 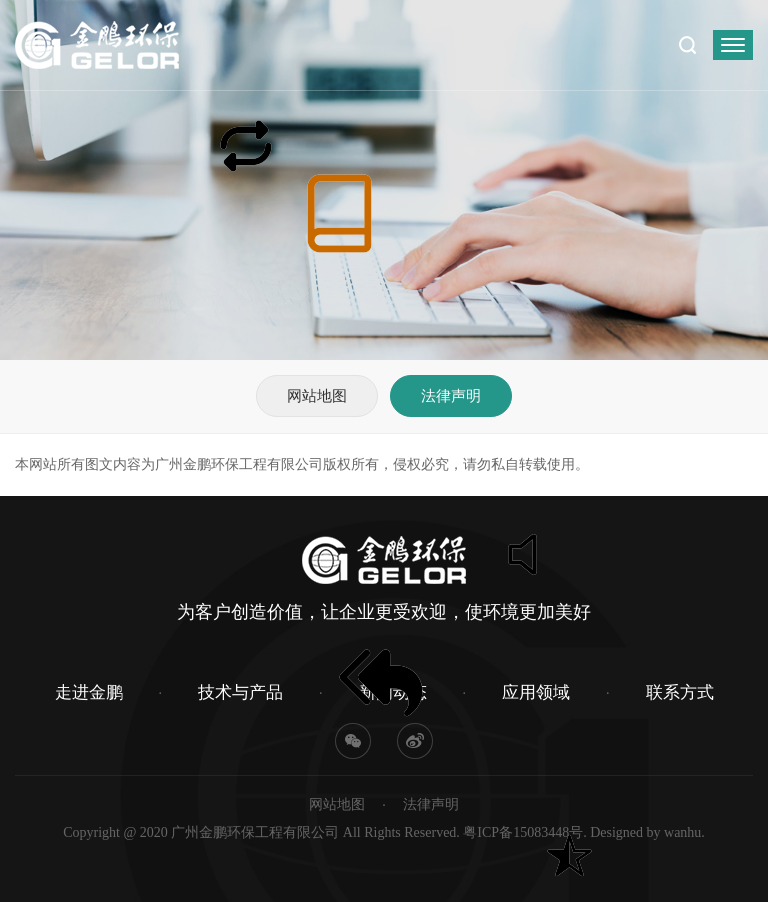 I want to click on open library or reading list, so click(x=339, y=213).